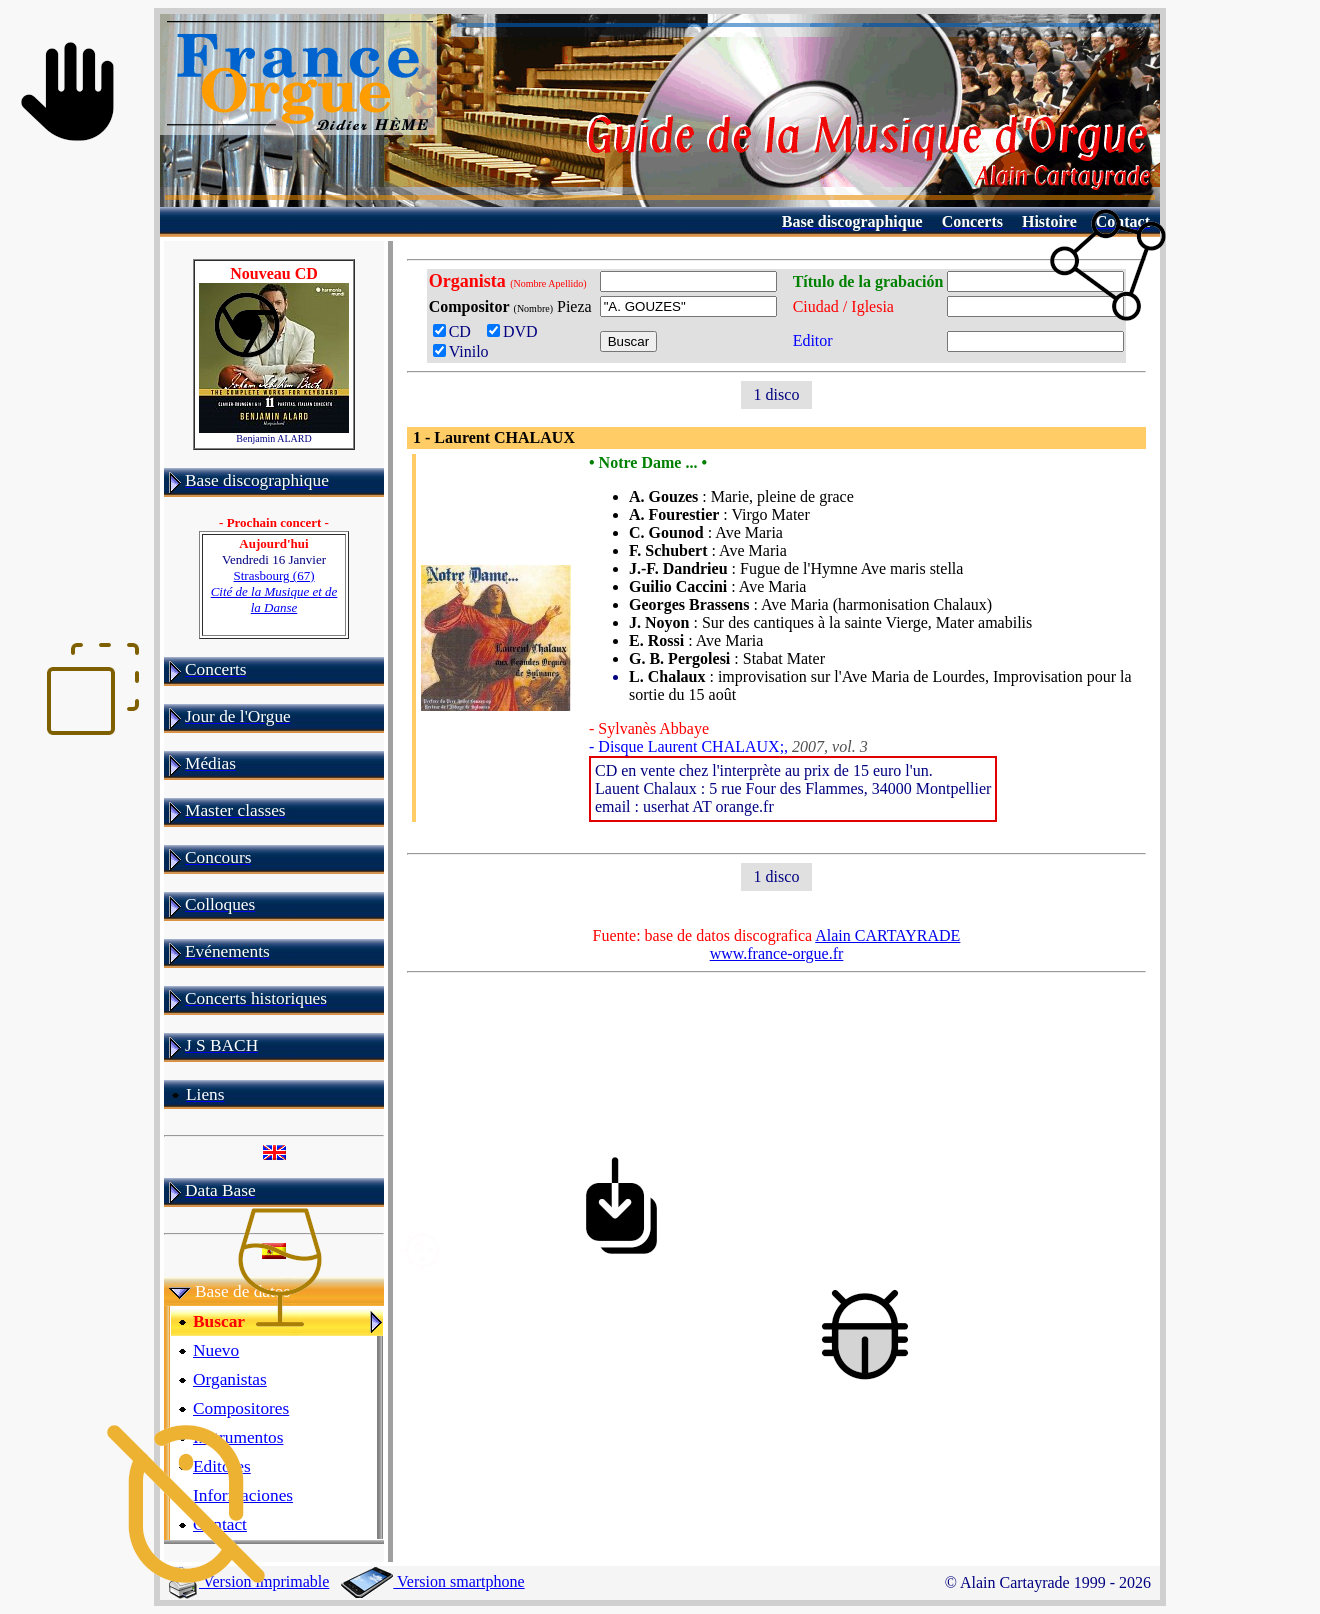 The image size is (1320, 1614). What do you see at coordinates (422, 1250) in the screenshot?
I see `indicates virus or malware detected` at bounding box center [422, 1250].